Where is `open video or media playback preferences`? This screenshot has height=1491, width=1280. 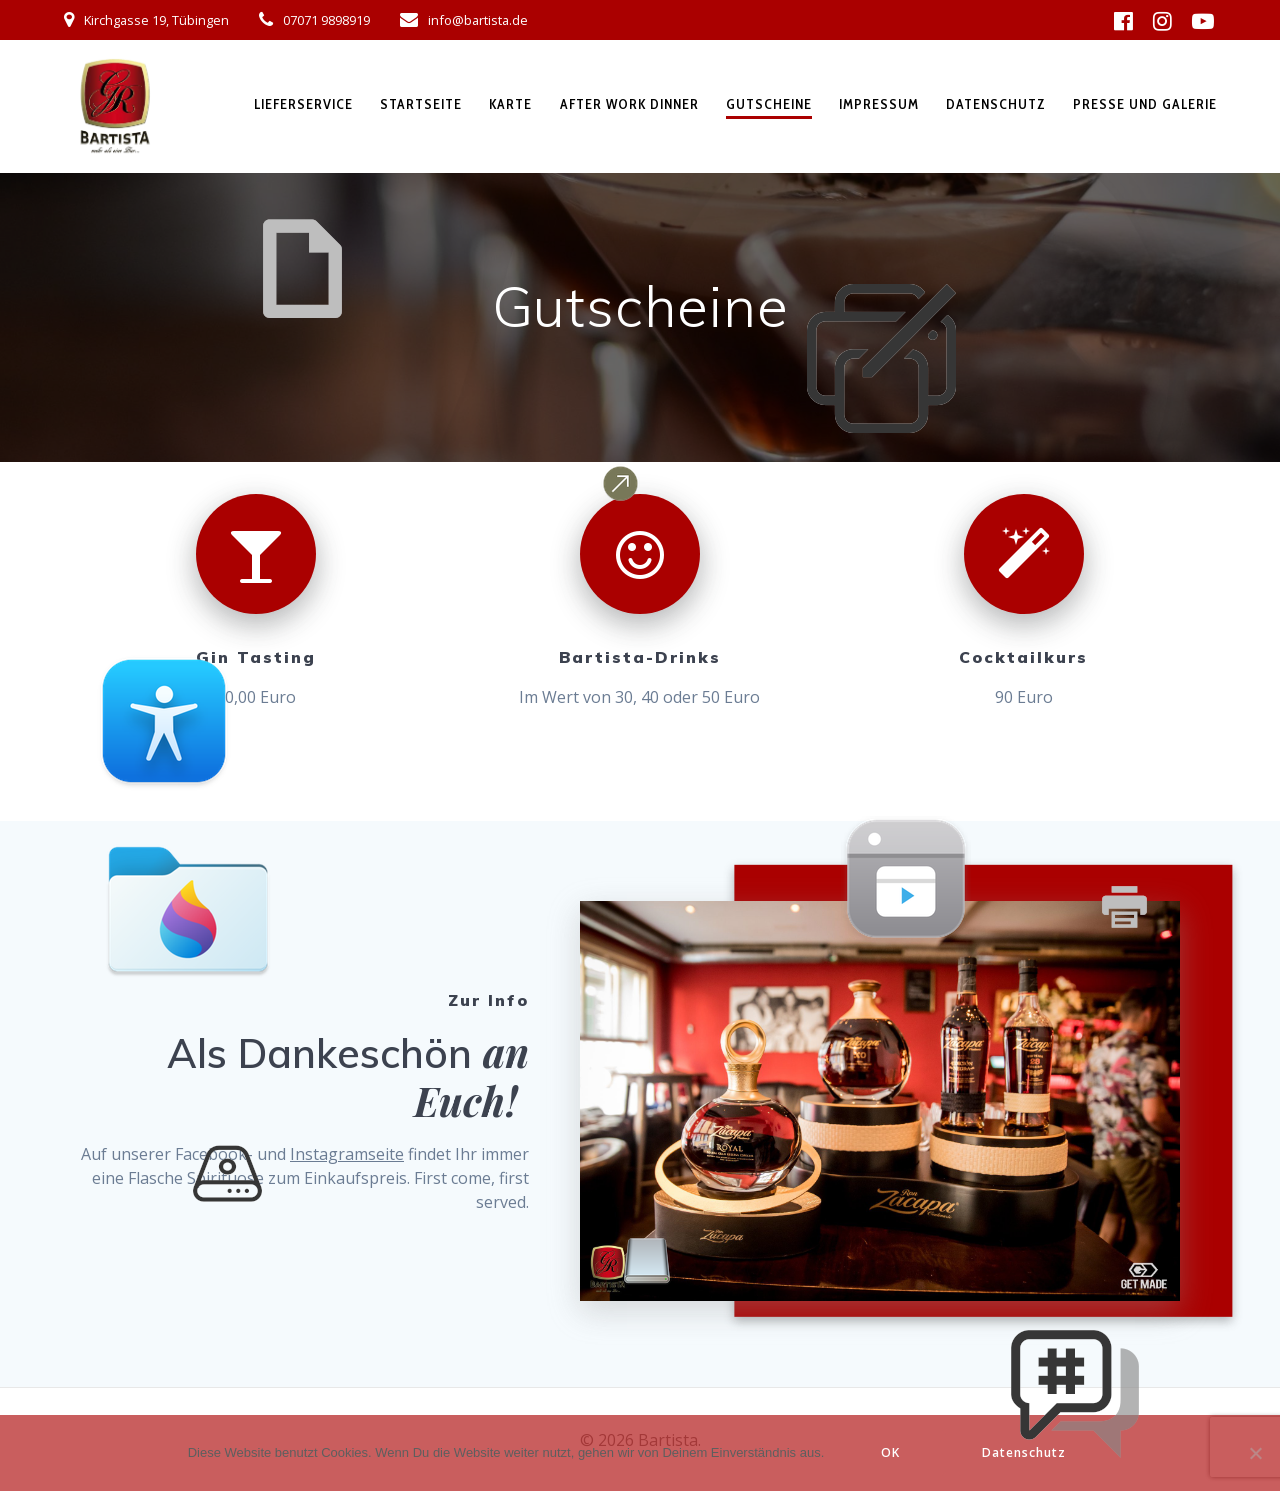
open video or media playback preferences is located at coordinates (906, 881).